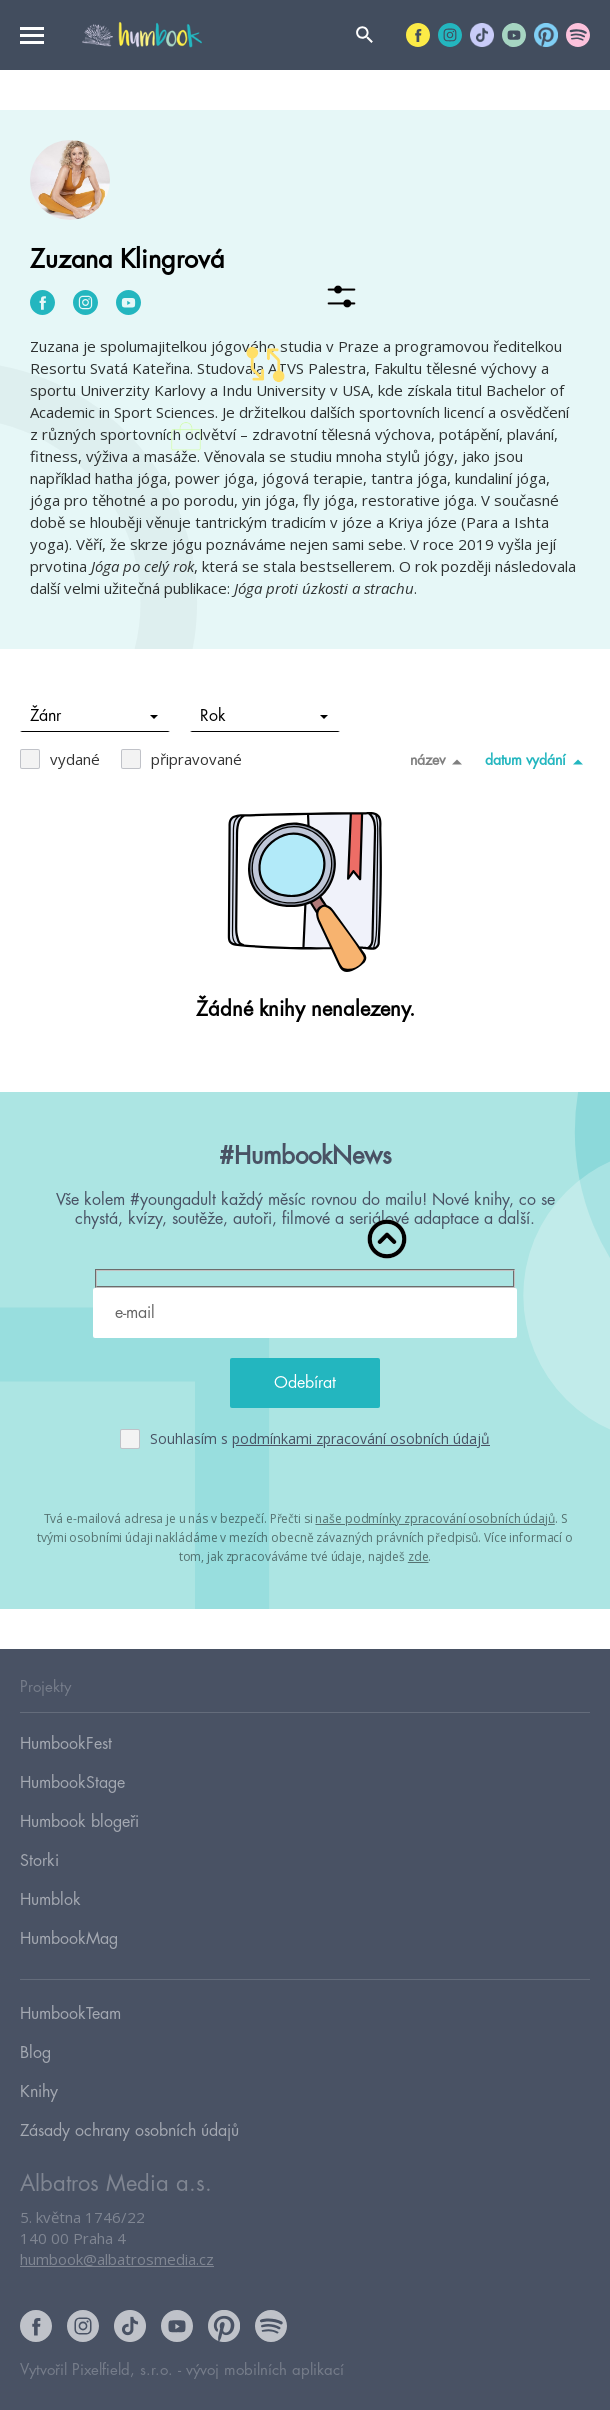  I want to click on scroll to top of page, so click(387, 1239).